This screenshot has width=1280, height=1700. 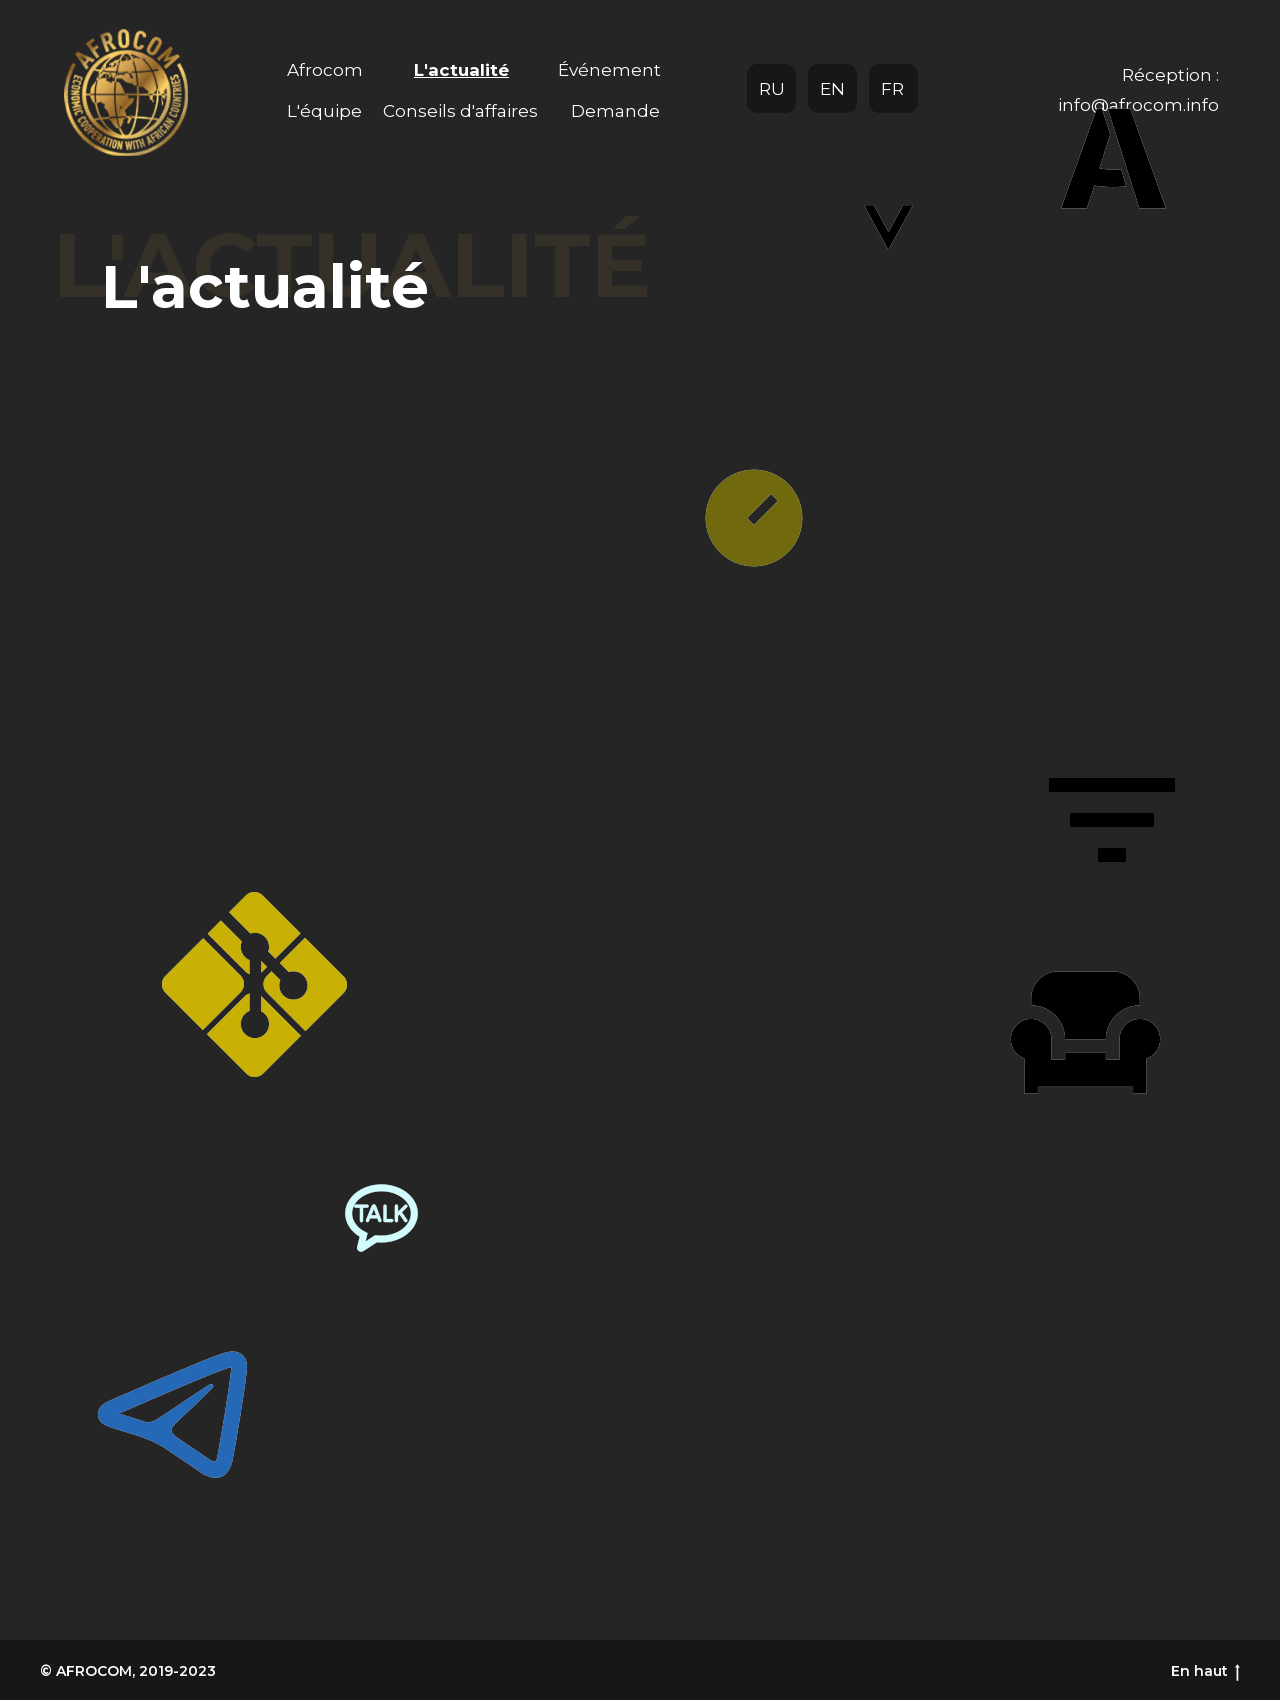 What do you see at coordinates (754, 518) in the screenshot?
I see `start or set a timer` at bounding box center [754, 518].